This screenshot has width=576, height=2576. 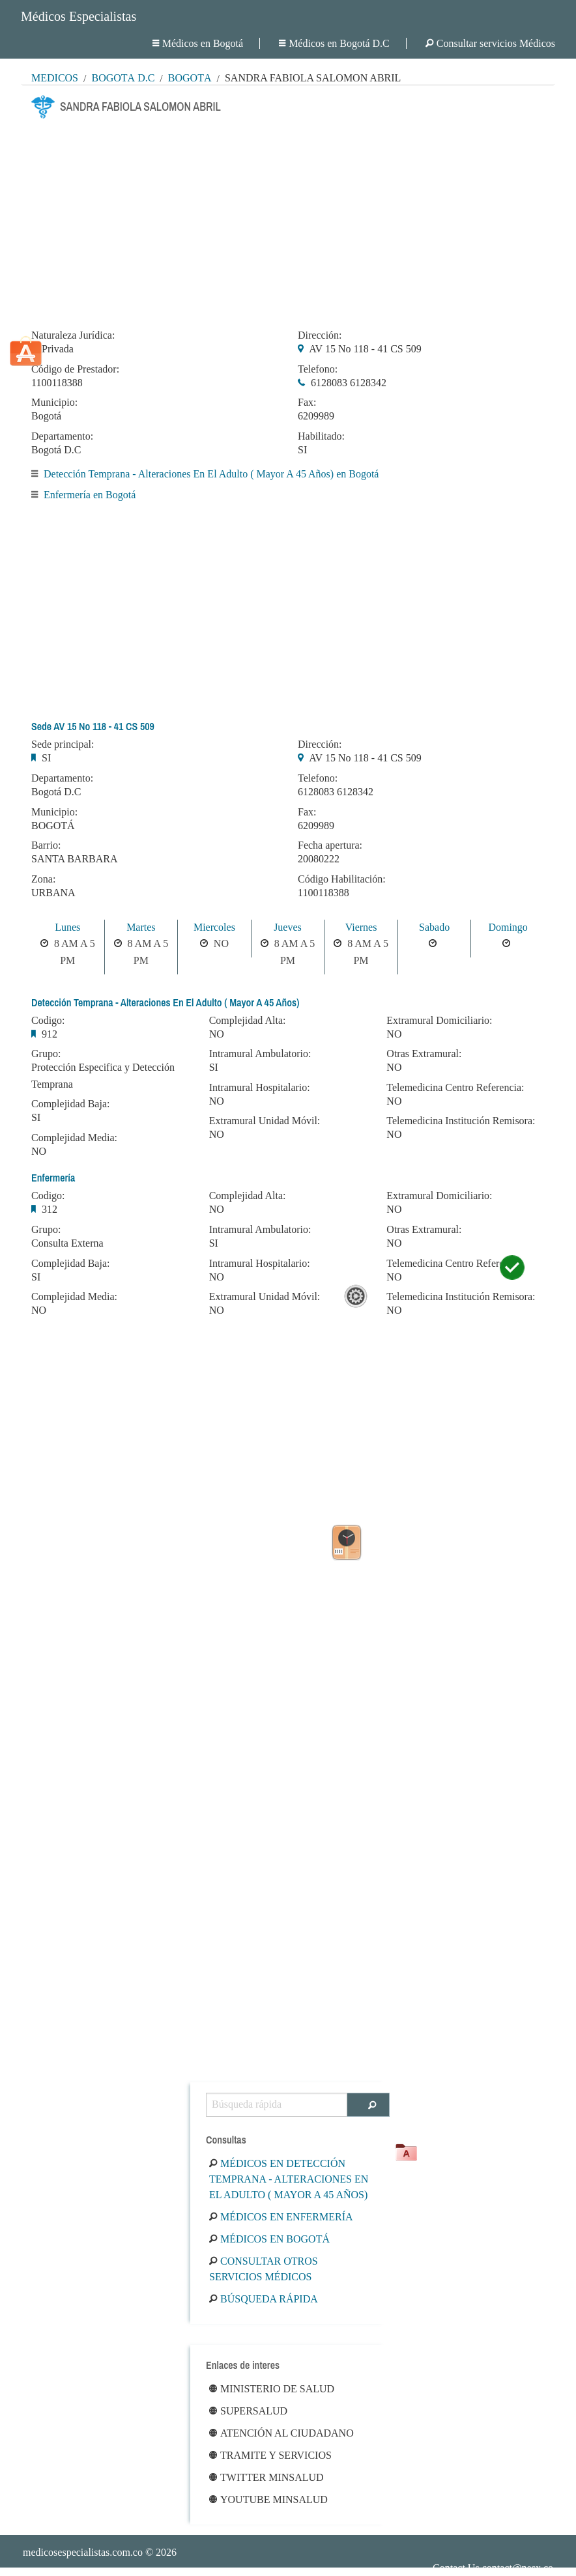 I want to click on open the software center to browse and install applications, so click(x=25, y=353).